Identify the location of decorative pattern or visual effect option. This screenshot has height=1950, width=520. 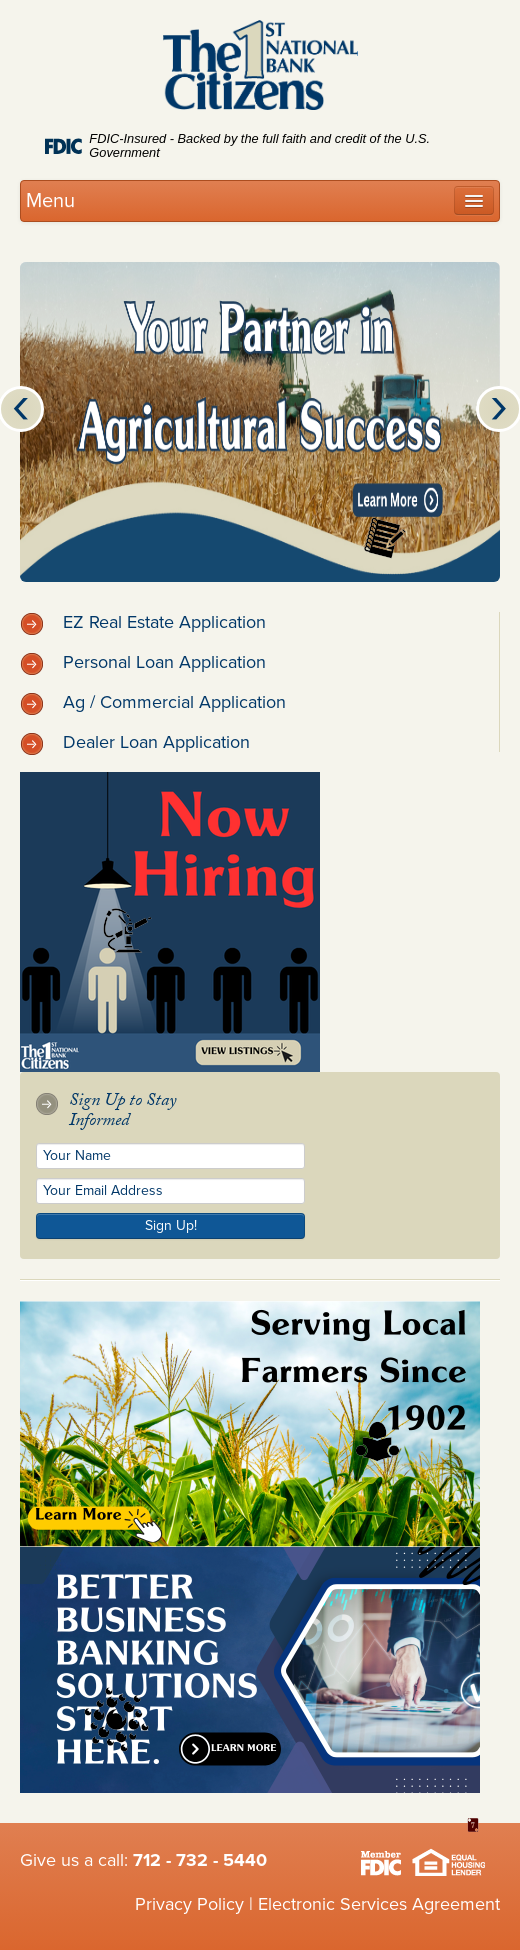
(116, 1719).